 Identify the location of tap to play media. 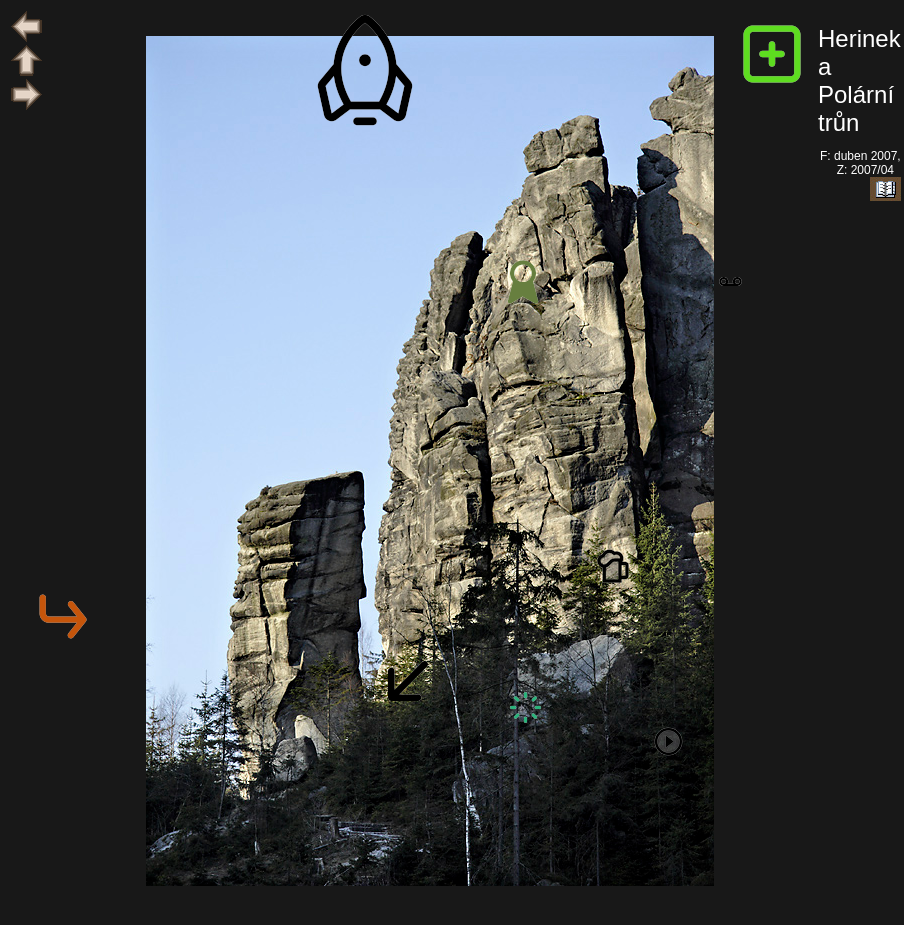
(668, 741).